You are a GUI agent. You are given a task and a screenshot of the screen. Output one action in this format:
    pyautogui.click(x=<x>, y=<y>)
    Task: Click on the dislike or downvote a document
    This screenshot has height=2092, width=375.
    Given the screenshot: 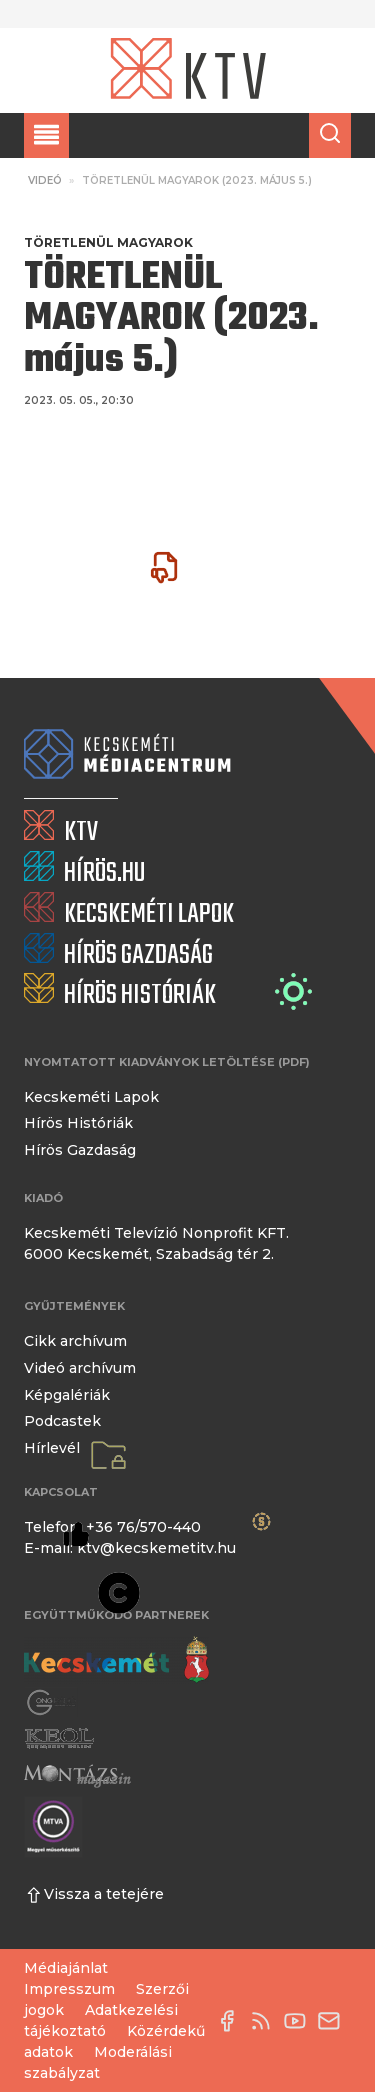 What is the action you would take?
    pyautogui.click(x=165, y=566)
    